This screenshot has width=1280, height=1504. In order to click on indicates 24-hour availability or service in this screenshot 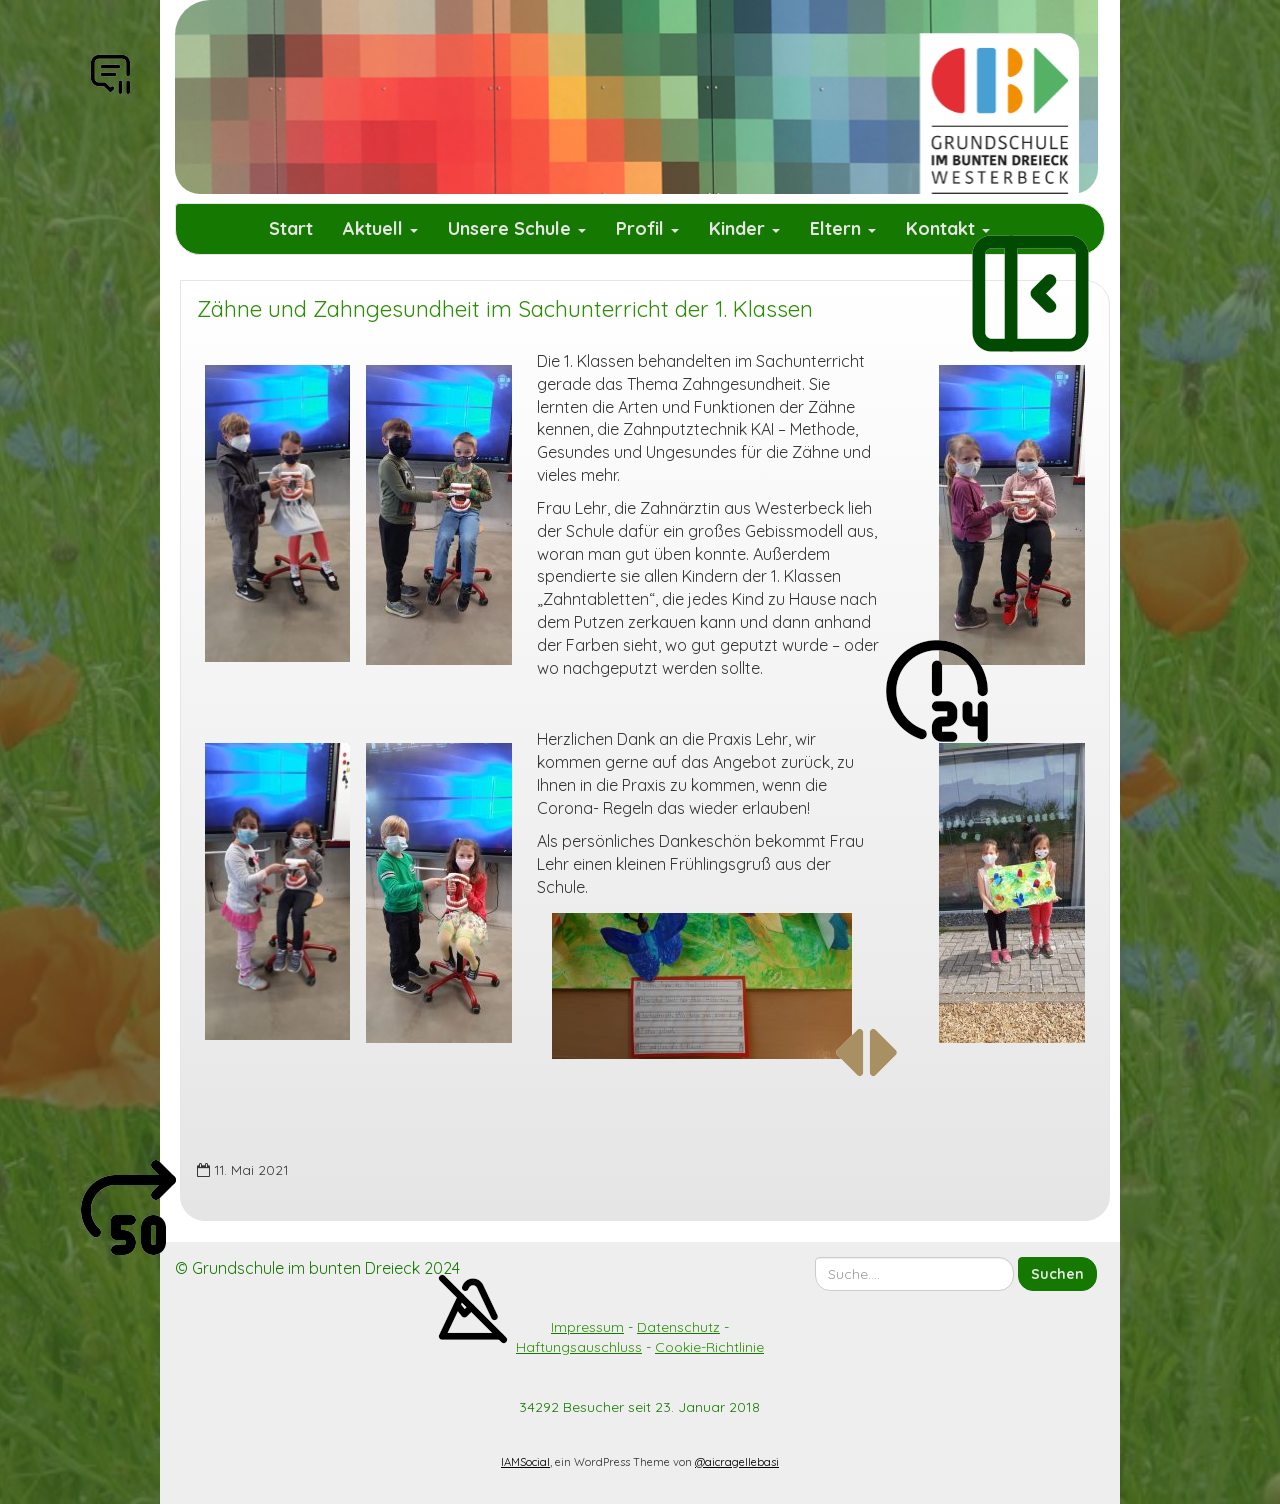, I will do `click(937, 691)`.